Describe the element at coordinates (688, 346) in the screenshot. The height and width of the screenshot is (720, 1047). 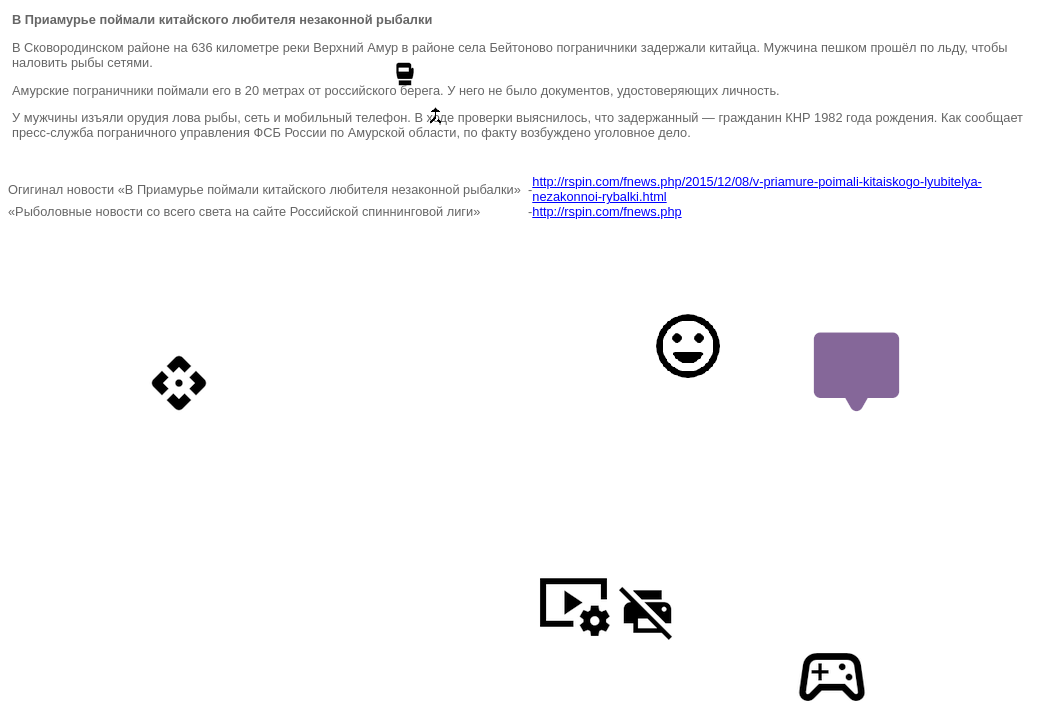
I see `tag people in a photo` at that location.